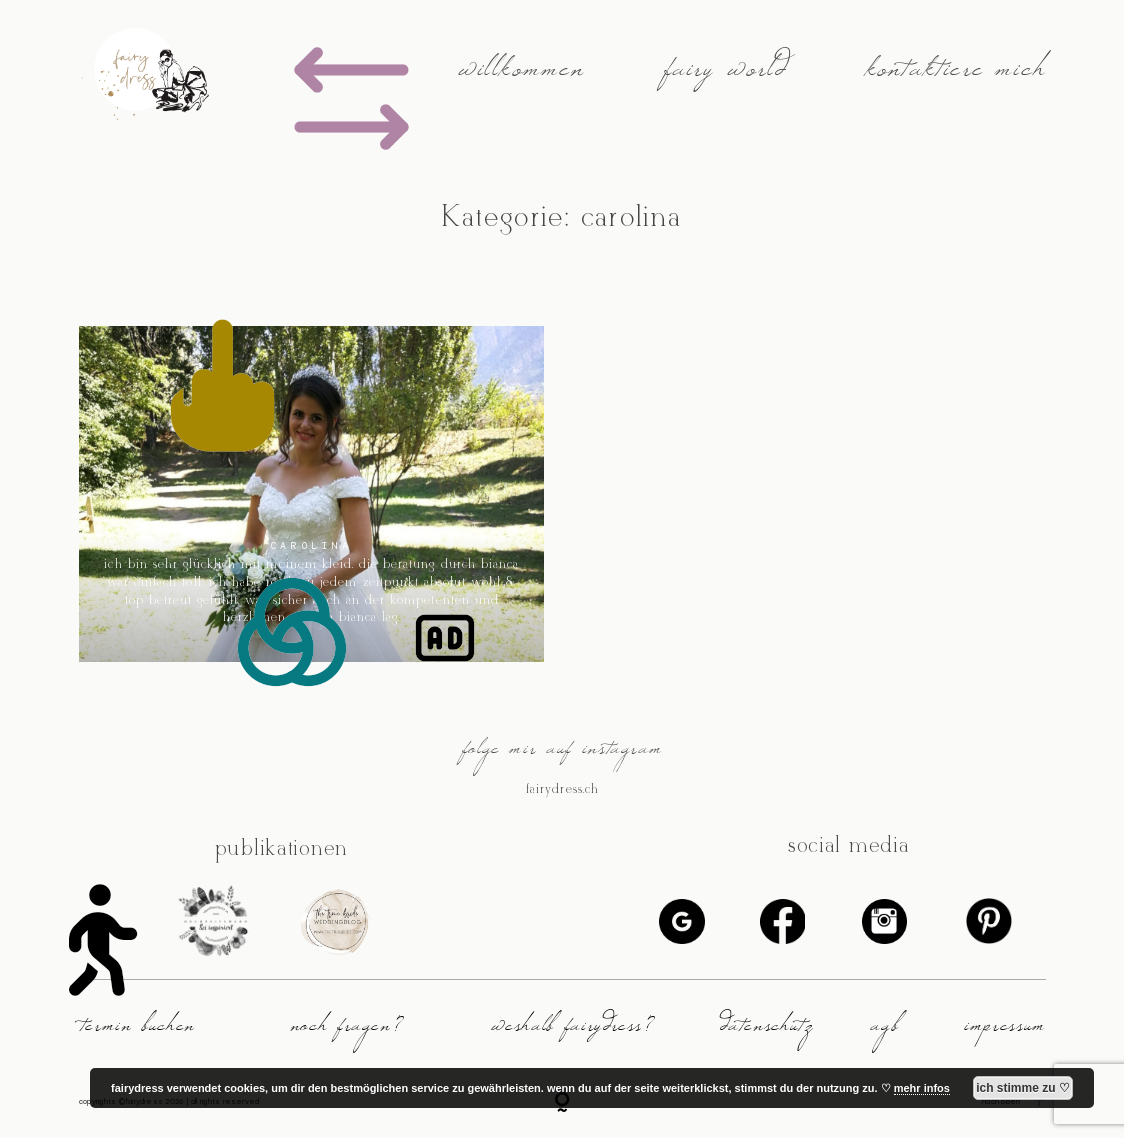 Image resolution: width=1124 pixels, height=1138 pixels. What do you see at coordinates (100, 940) in the screenshot?
I see `get walking directions` at bounding box center [100, 940].